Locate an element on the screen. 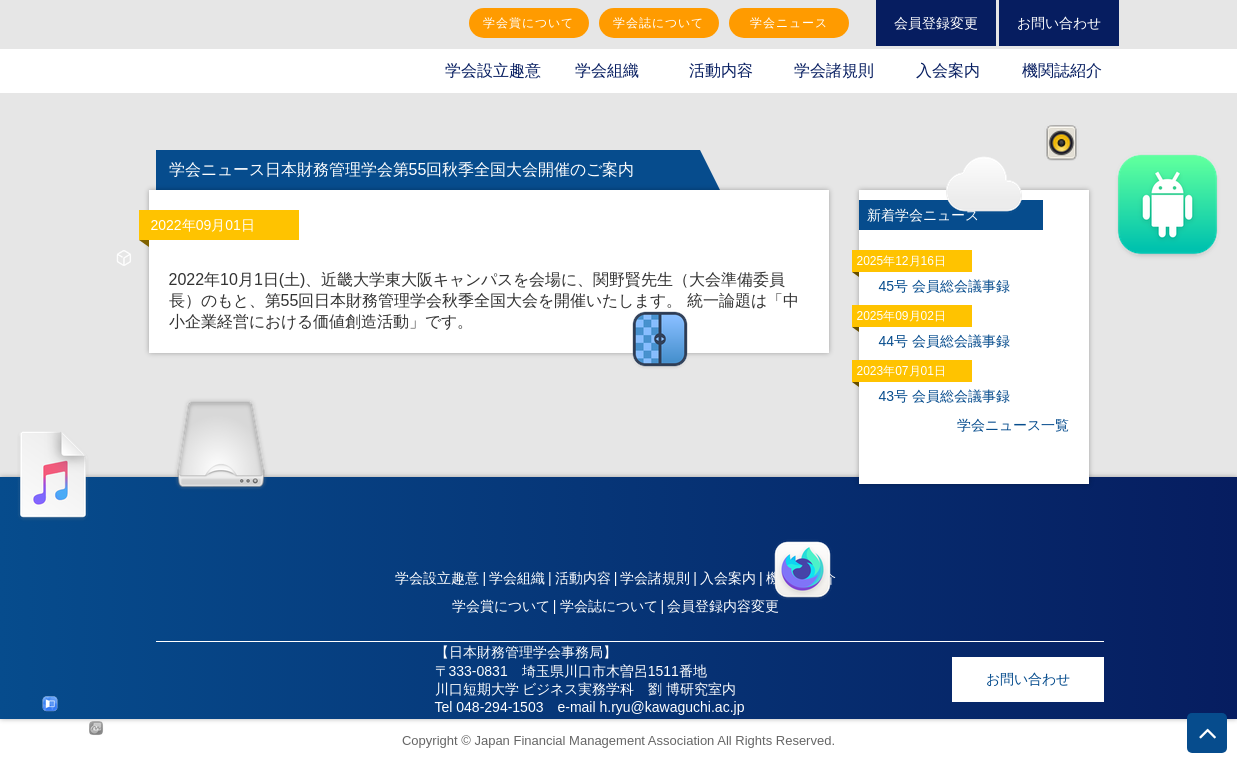 This screenshot has height=763, width=1237. access scanner device settings is located at coordinates (221, 445).